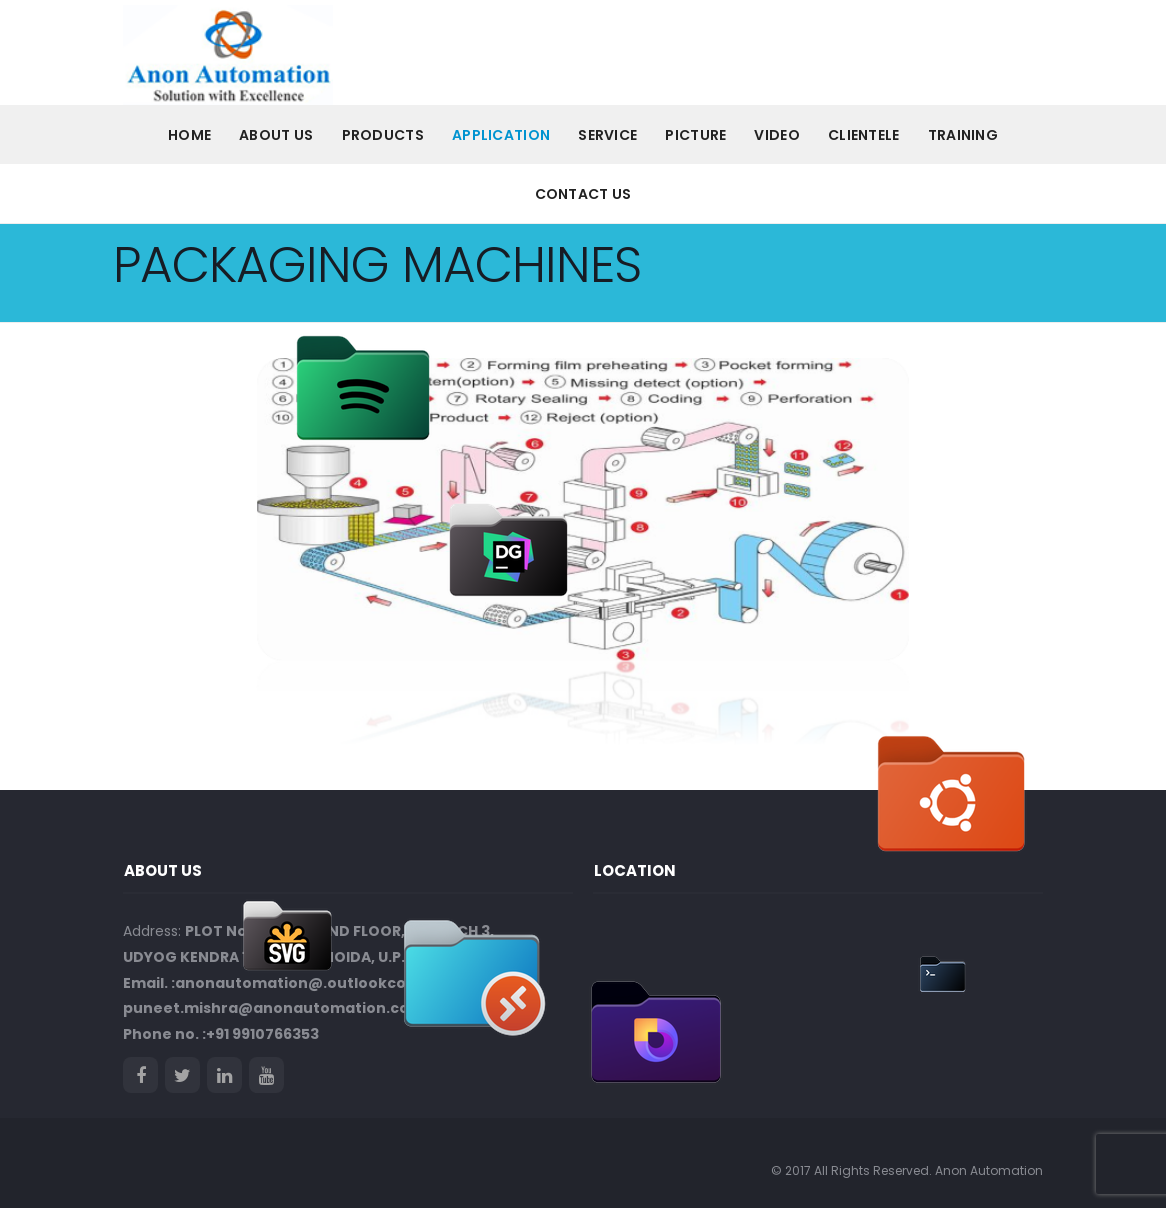 The height and width of the screenshot is (1208, 1166). What do you see at coordinates (471, 977) in the screenshot?
I see `open folder containing microsoft remote desktop files` at bounding box center [471, 977].